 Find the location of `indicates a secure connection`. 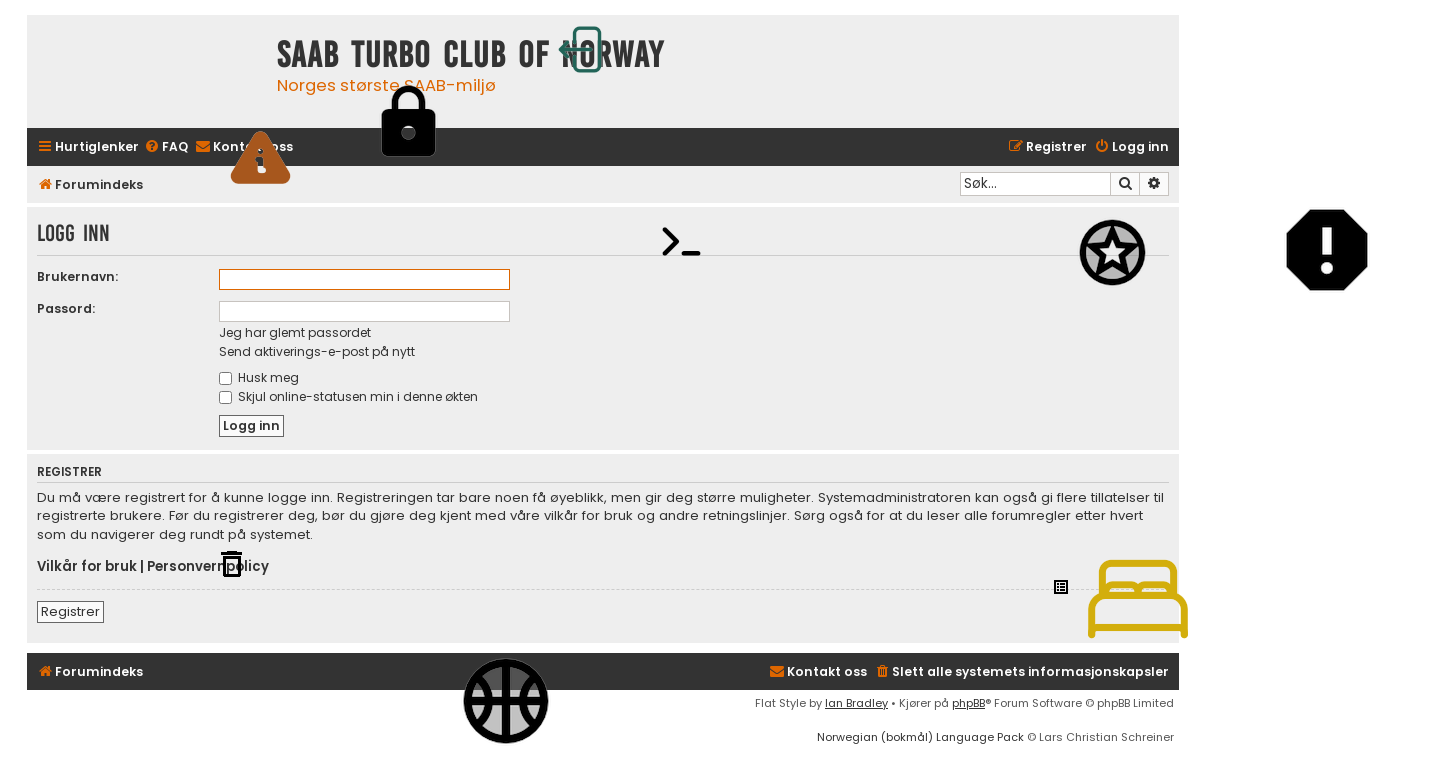

indicates a secure connection is located at coordinates (408, 122).